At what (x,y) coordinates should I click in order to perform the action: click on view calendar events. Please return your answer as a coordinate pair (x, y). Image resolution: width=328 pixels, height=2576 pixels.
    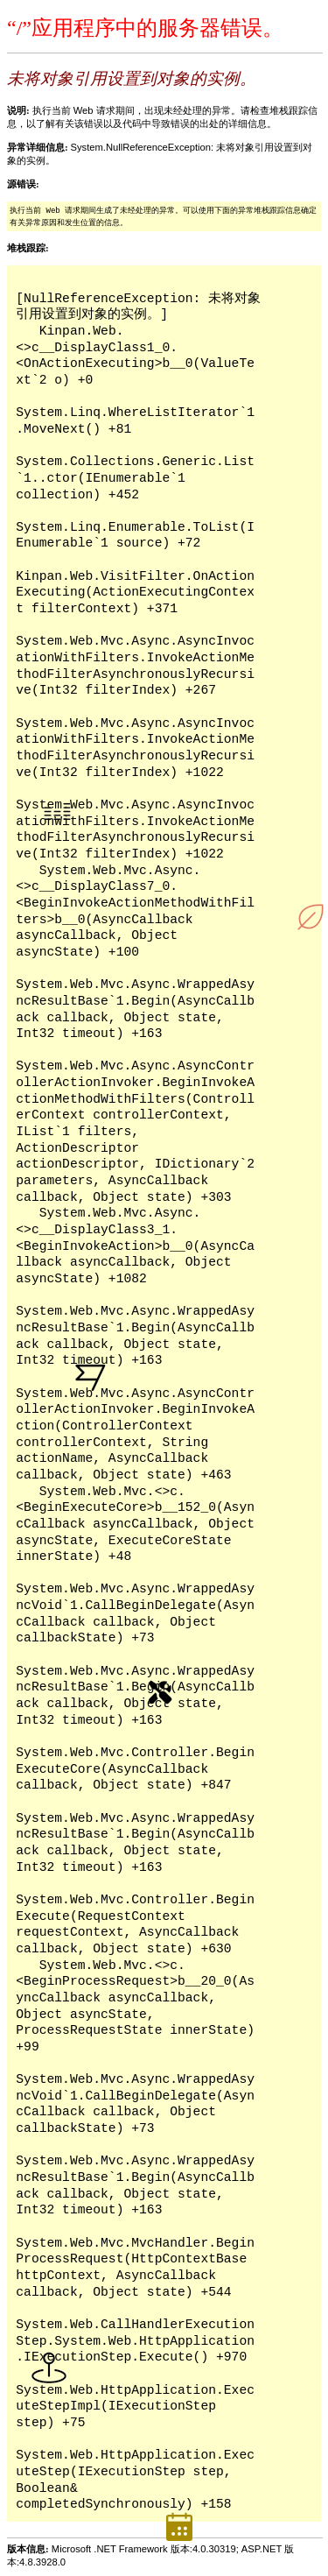
    Looking at the image, I should click on (179, 2528).